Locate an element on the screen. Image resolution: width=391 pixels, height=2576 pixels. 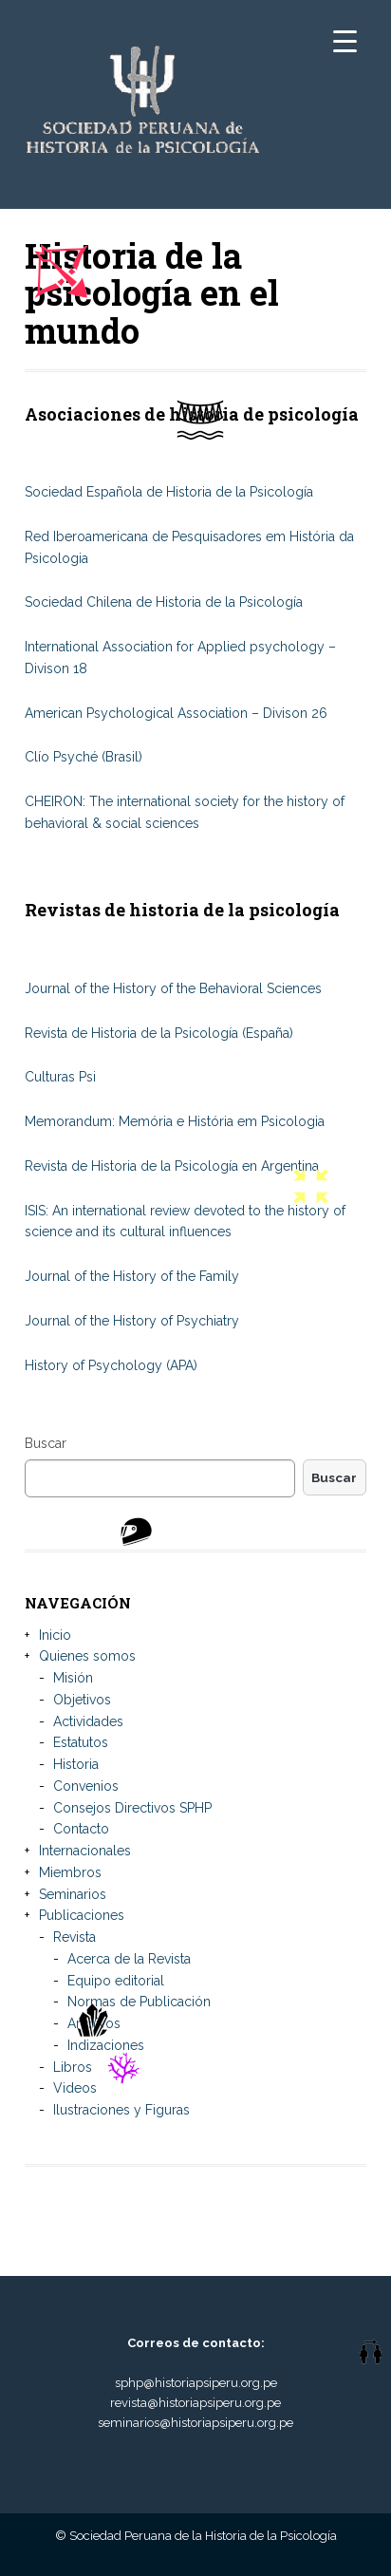
rope bridge obstacle or crossing point in a game is located at coordinates (200, 418).